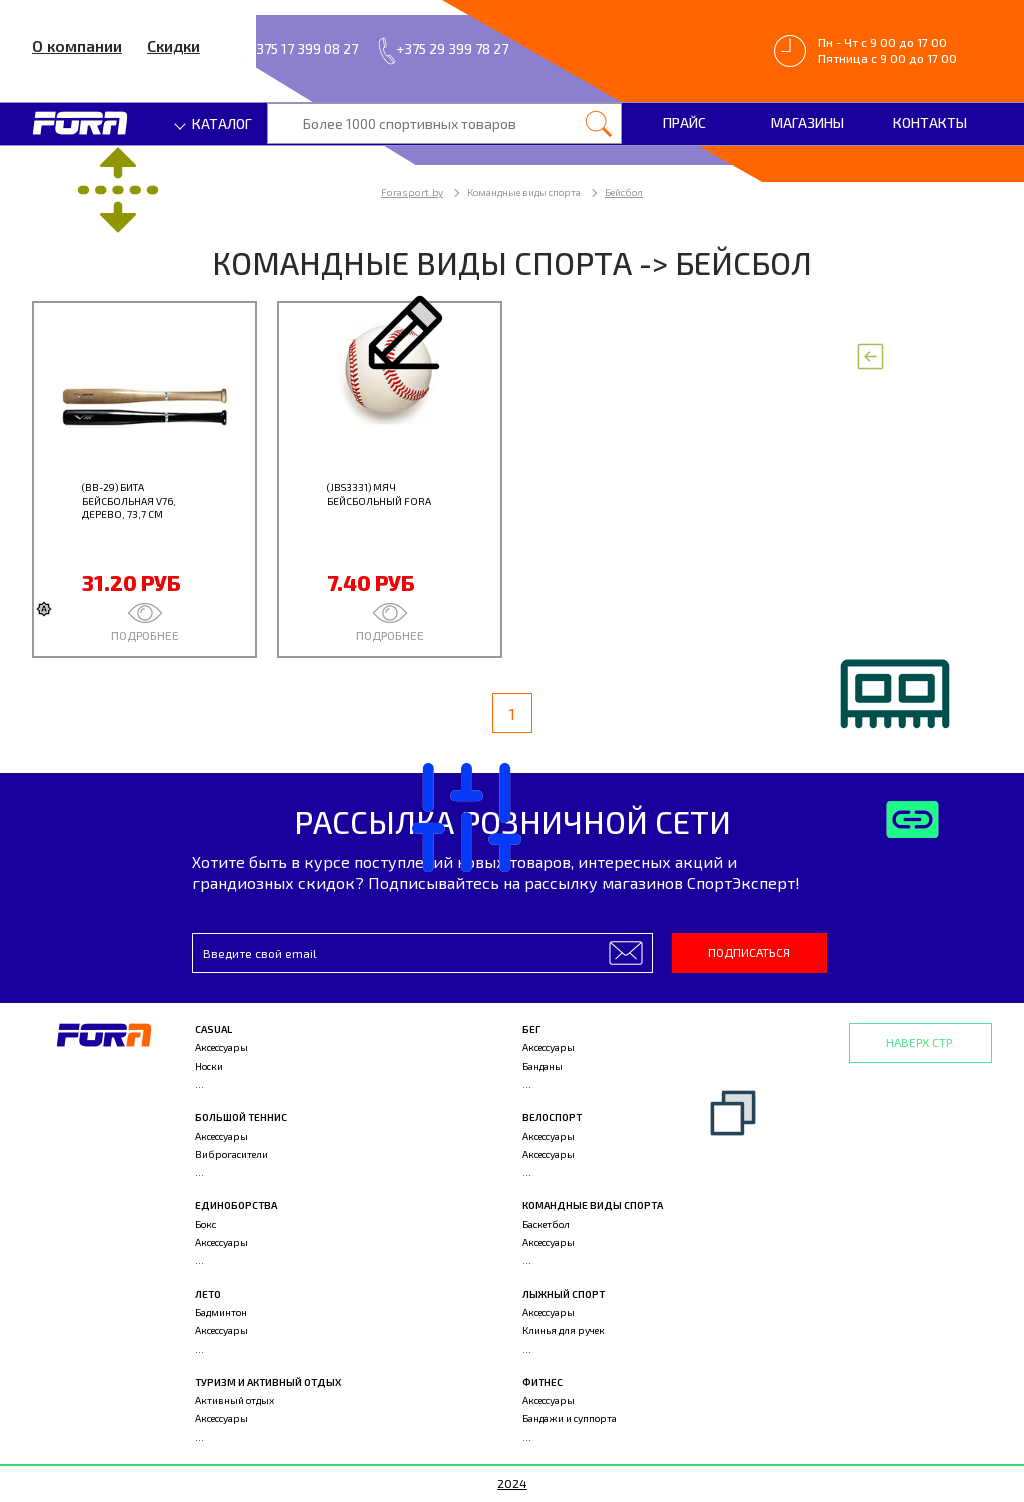  I want to click on copy or share a link, so click(912, 819).